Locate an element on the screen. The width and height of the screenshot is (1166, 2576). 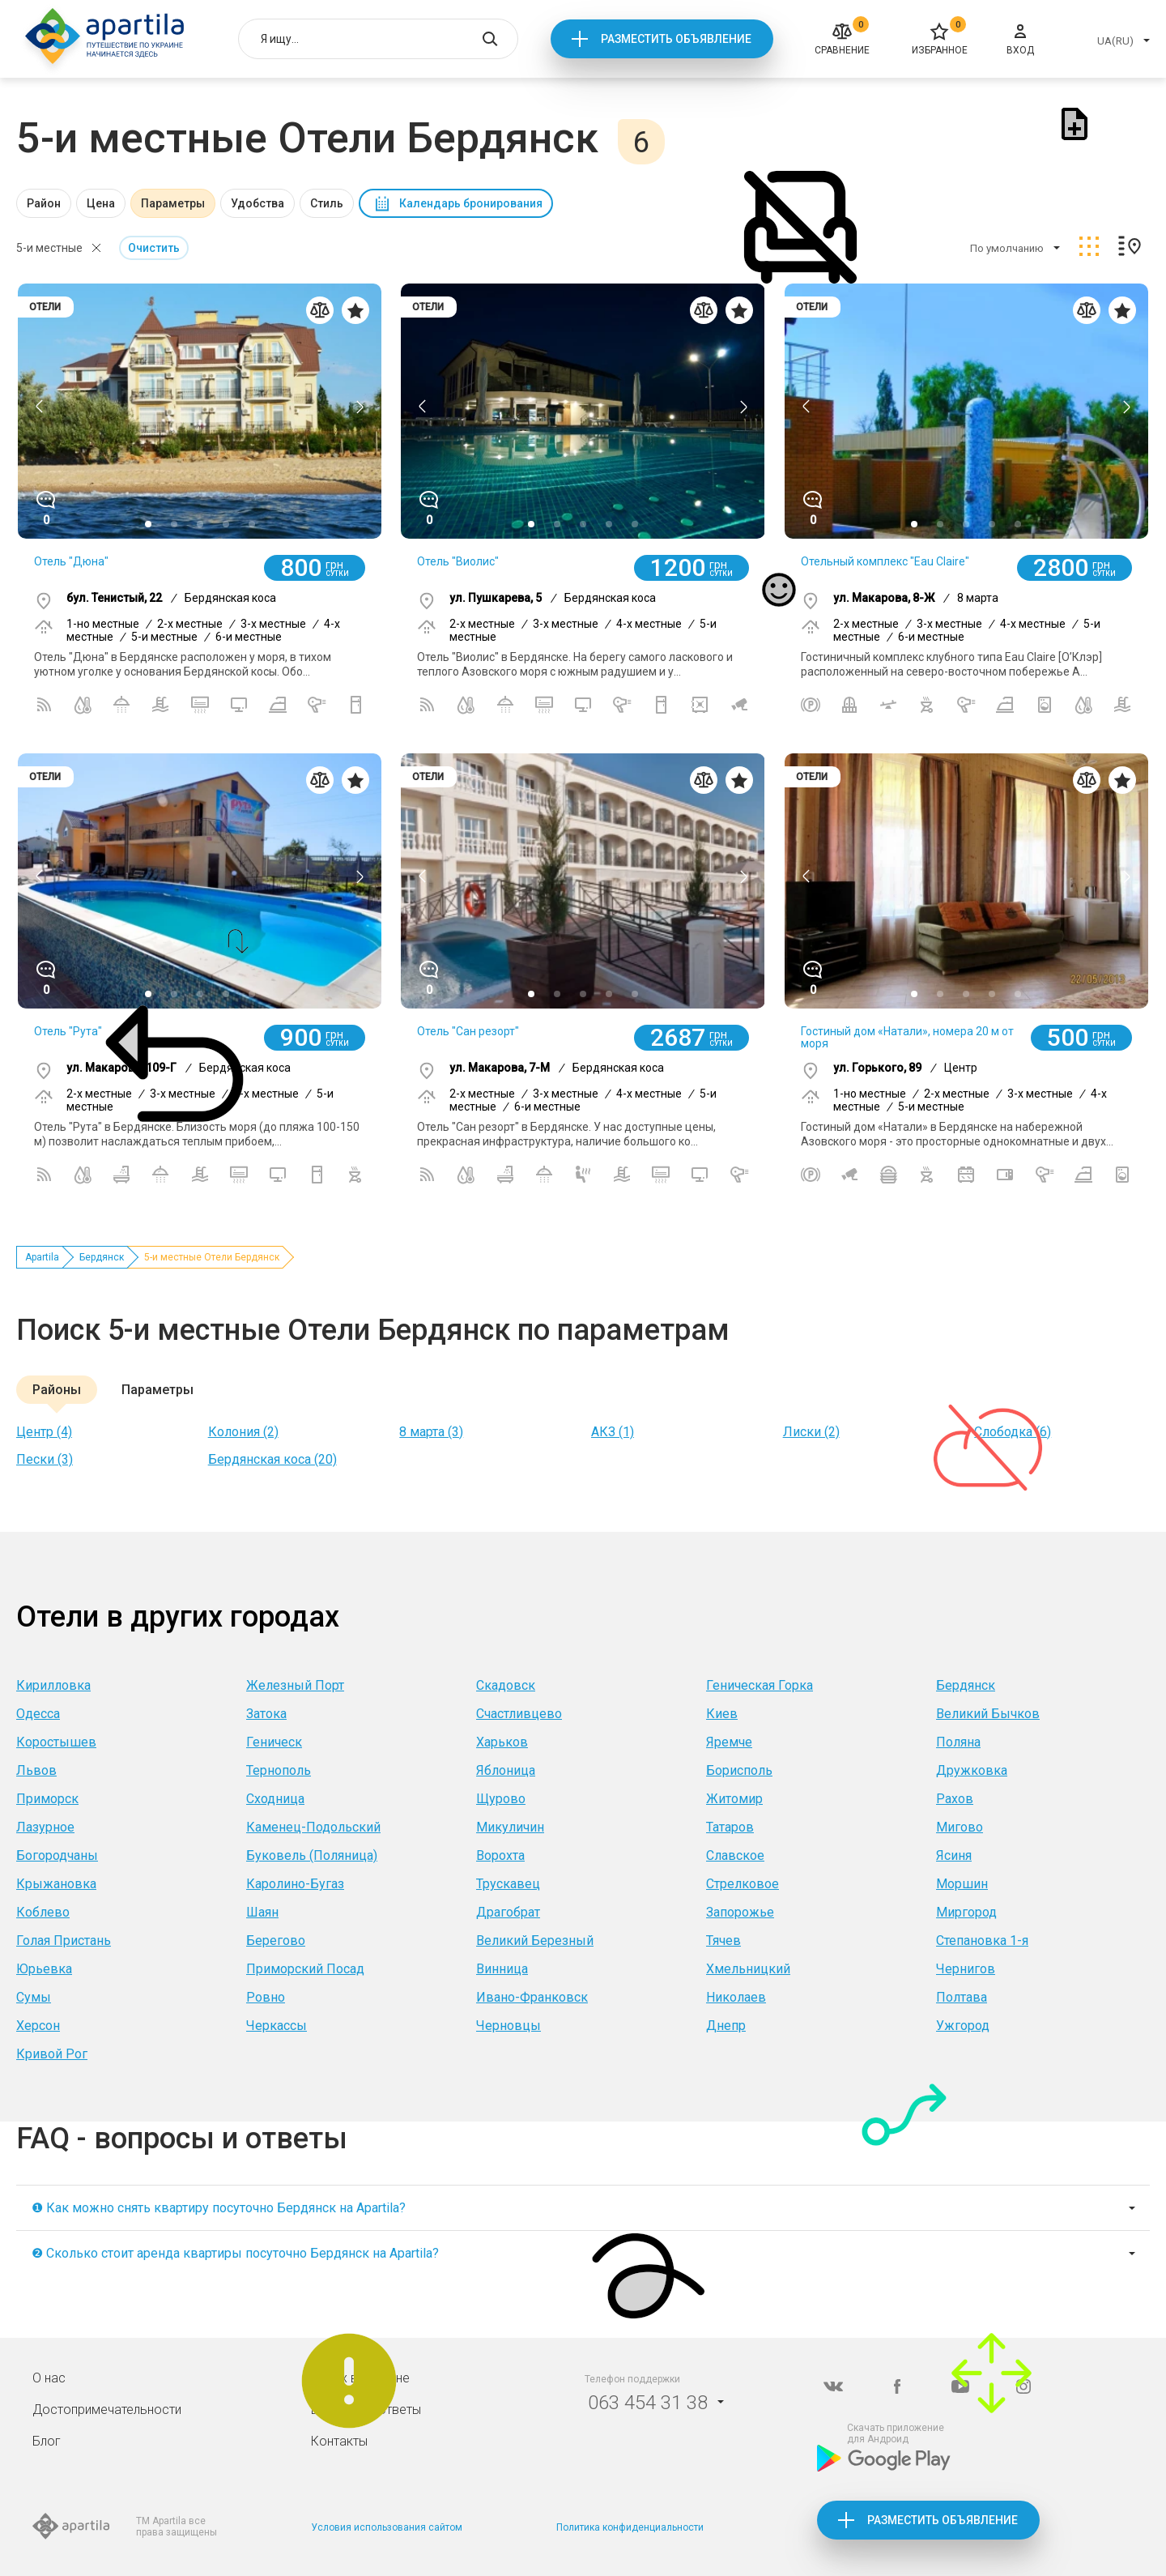
cloud storage unavailable or offline is located at coordinates (988, 1448).